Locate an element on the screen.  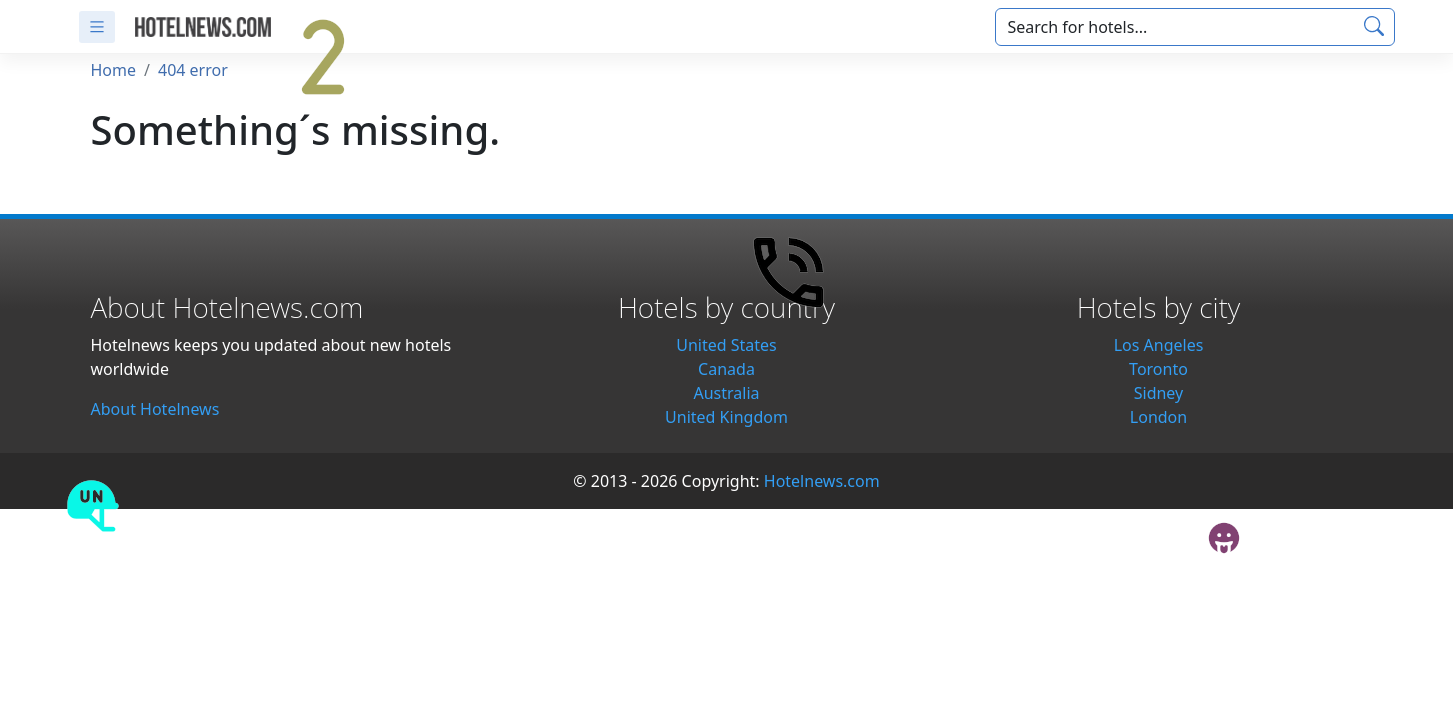
indicates step two in a multi-step process is located at coordinates (323, 57).